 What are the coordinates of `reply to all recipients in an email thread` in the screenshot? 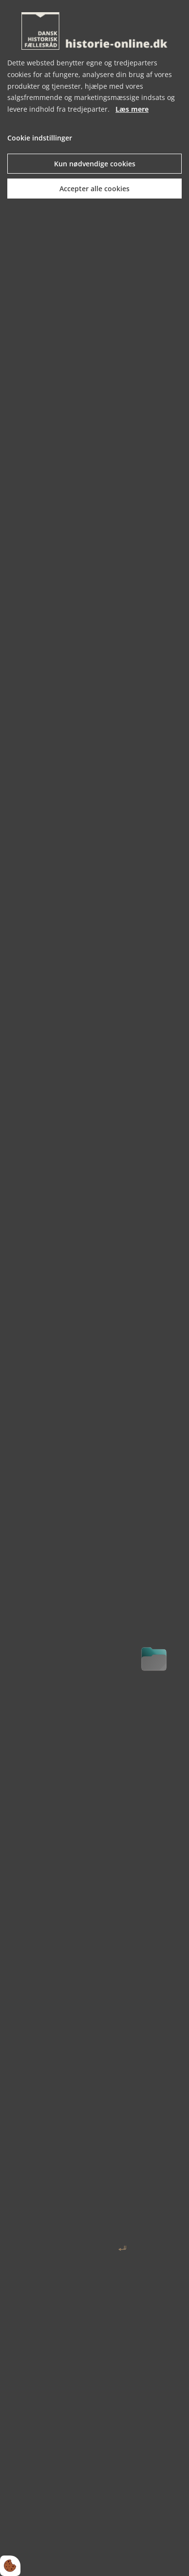 It's located at (122, 2248).